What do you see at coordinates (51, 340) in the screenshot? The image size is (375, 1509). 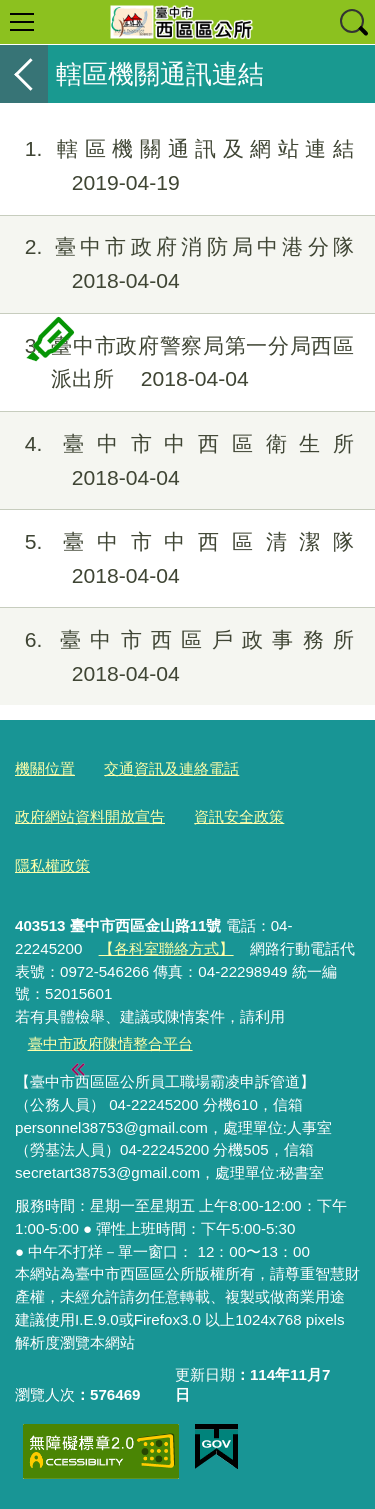 I see `highlight or mark up text` at bounding box center [51, 340].